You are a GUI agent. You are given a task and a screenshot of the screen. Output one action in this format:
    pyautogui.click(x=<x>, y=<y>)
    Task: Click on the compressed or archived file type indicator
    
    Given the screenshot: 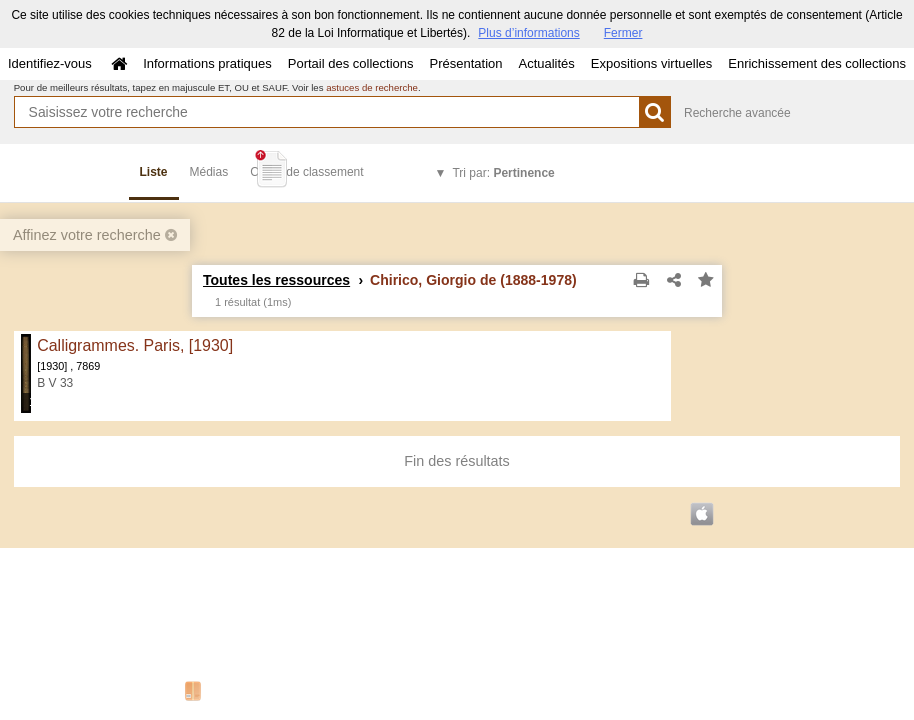 What is the action you would take?
    pyautogui.click(x=193, y=691)
    